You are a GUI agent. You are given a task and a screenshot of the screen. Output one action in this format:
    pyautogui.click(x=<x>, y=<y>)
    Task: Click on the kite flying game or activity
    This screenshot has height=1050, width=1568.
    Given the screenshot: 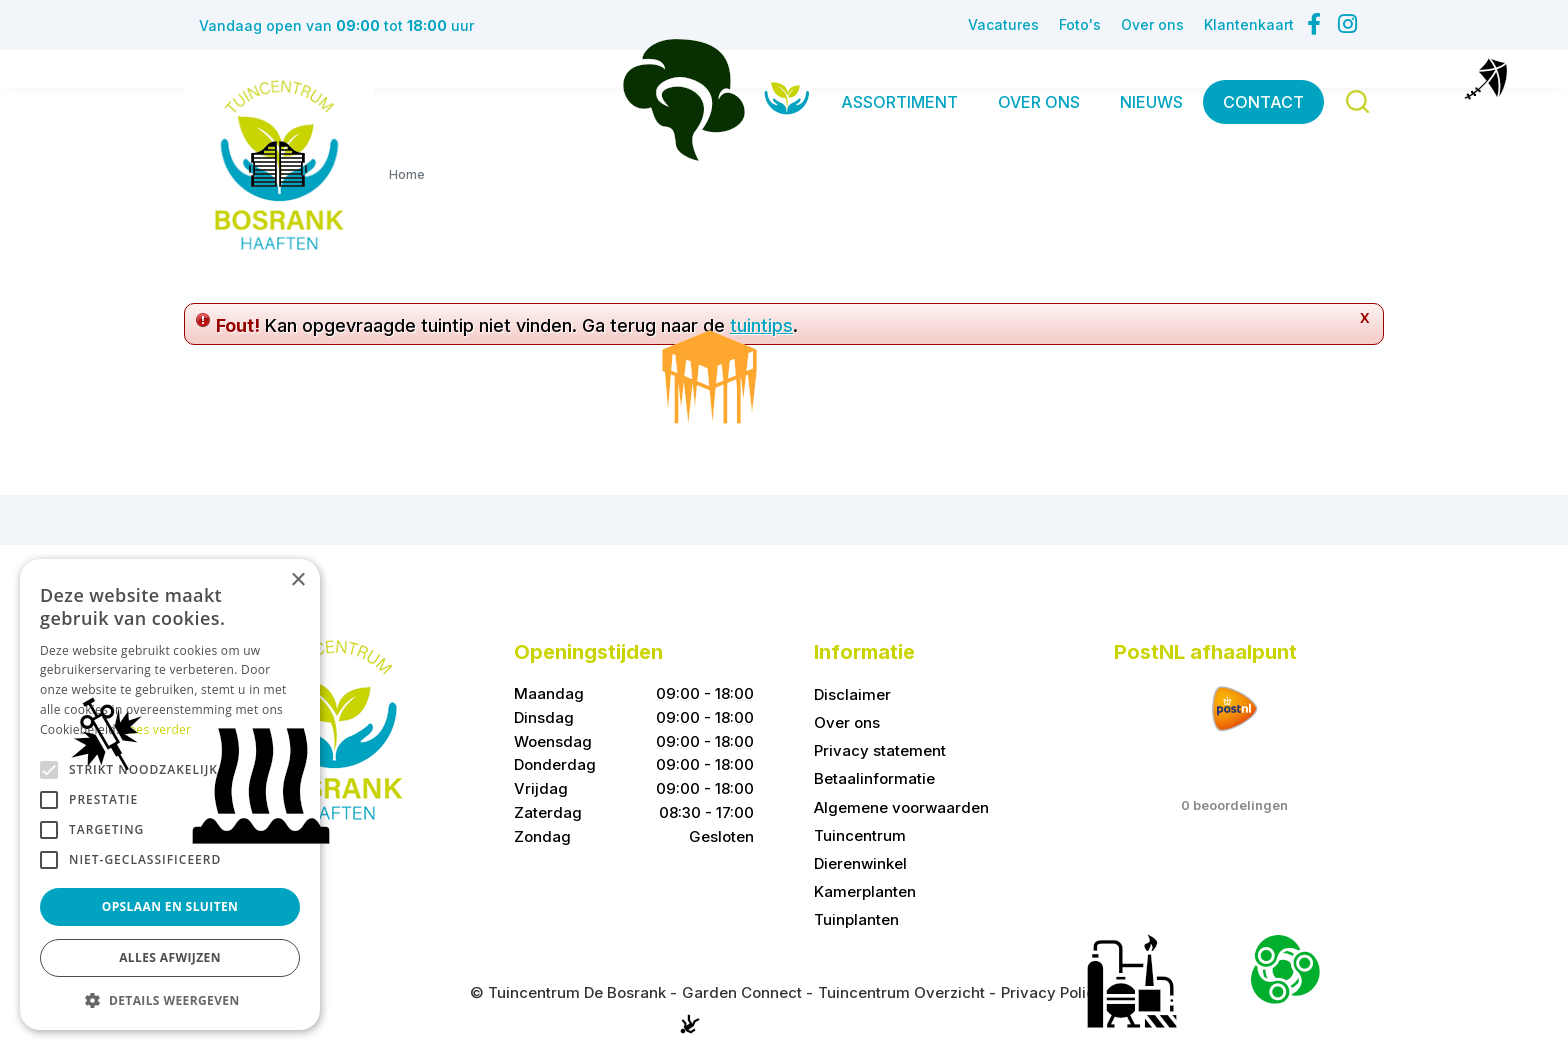 What is the action you would take?
    pyautogui.click(x=1487, y=78)
    